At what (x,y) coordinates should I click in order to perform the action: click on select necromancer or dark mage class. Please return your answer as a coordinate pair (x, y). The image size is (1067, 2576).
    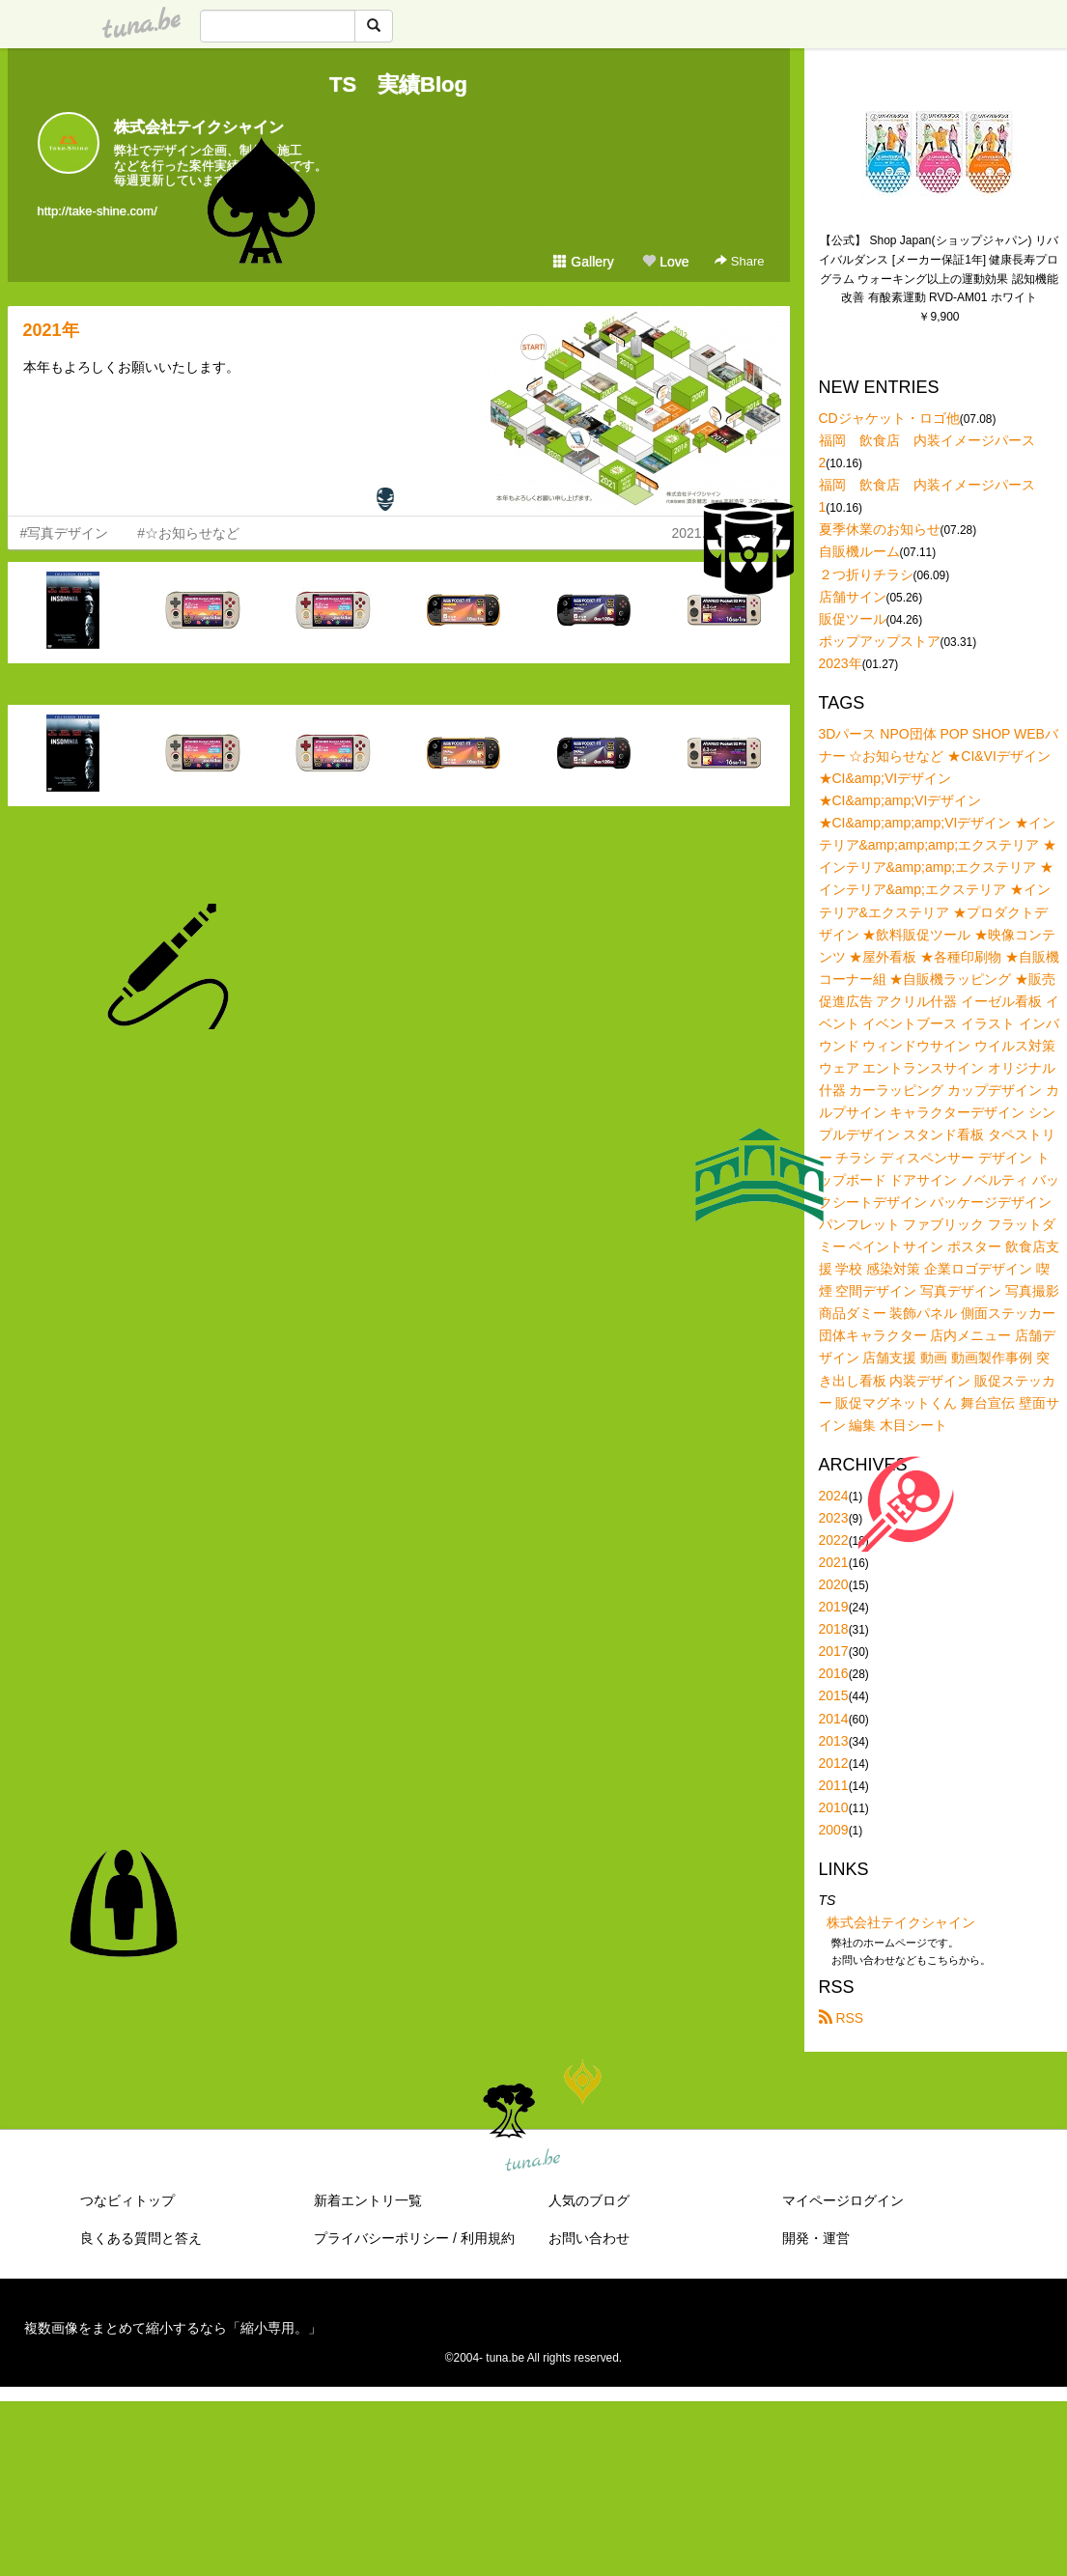
    Looking at the image, I should click on (907, 1503).